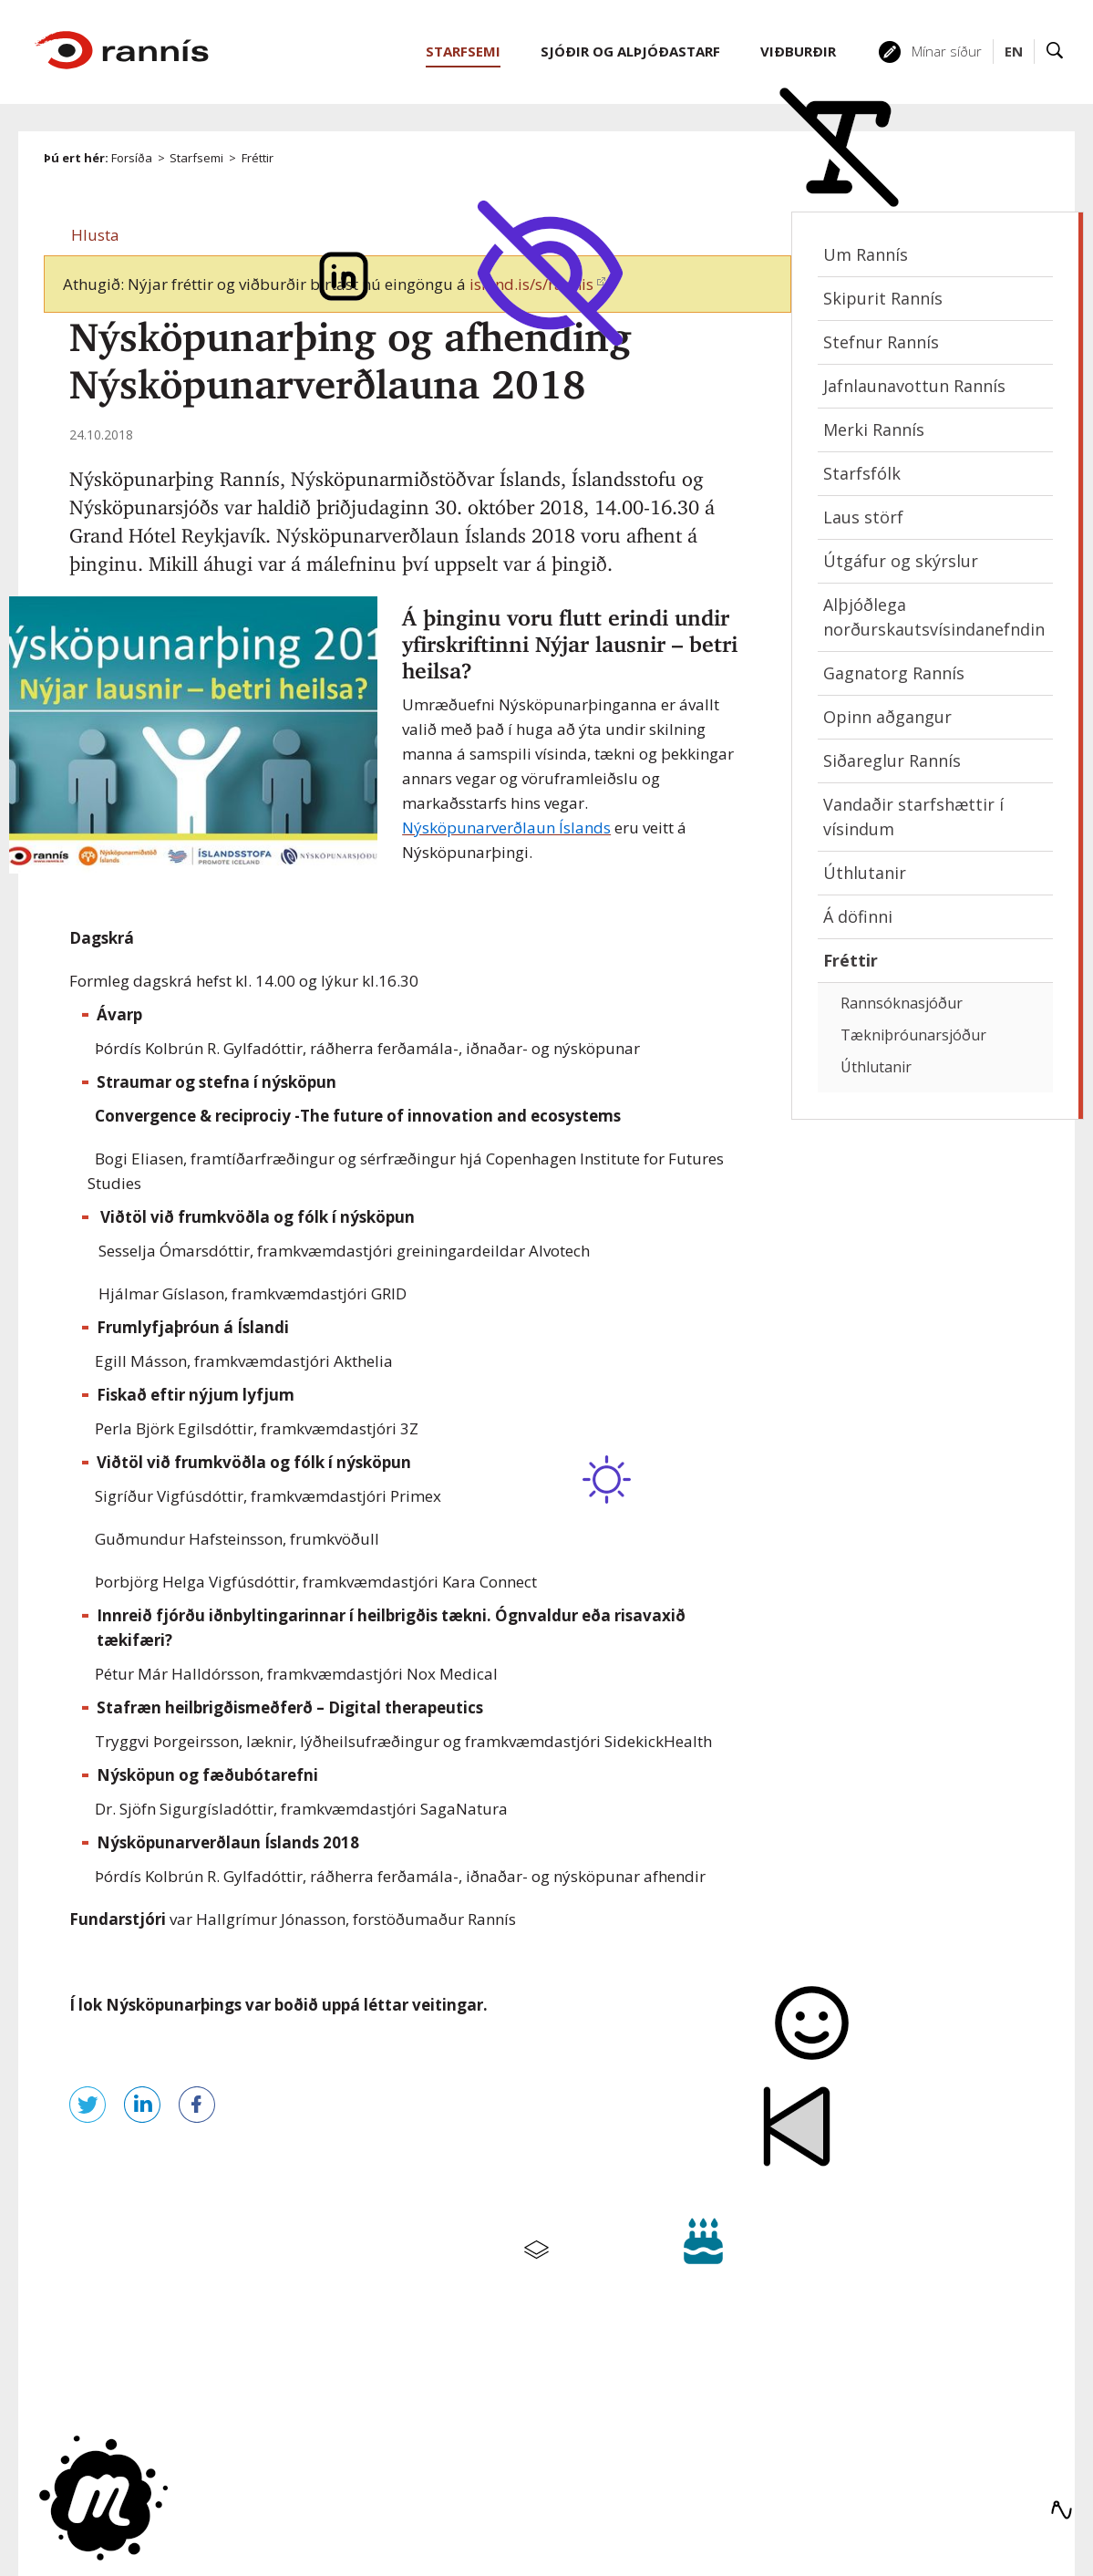  What do you see at coordinates (536, 2250) in the screenshot?
I see `view layers or stacked content` at bounding box center [536, 2250].